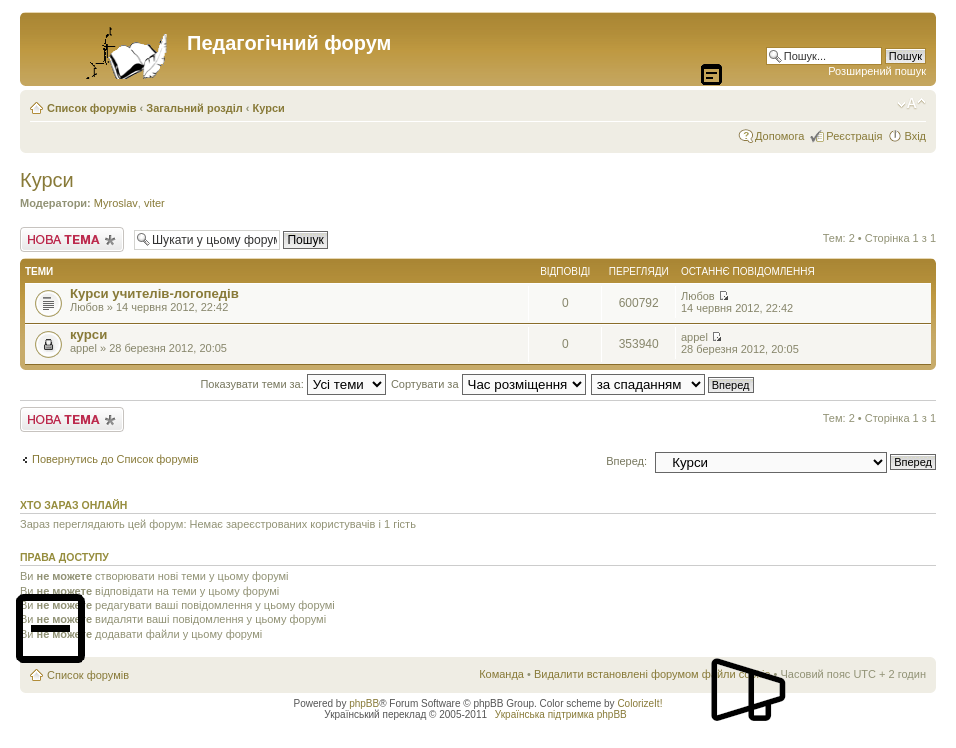 The height and width of the screenshot is (748, 956). I want to click on make an announcement or broadcast, so click(745, 692).